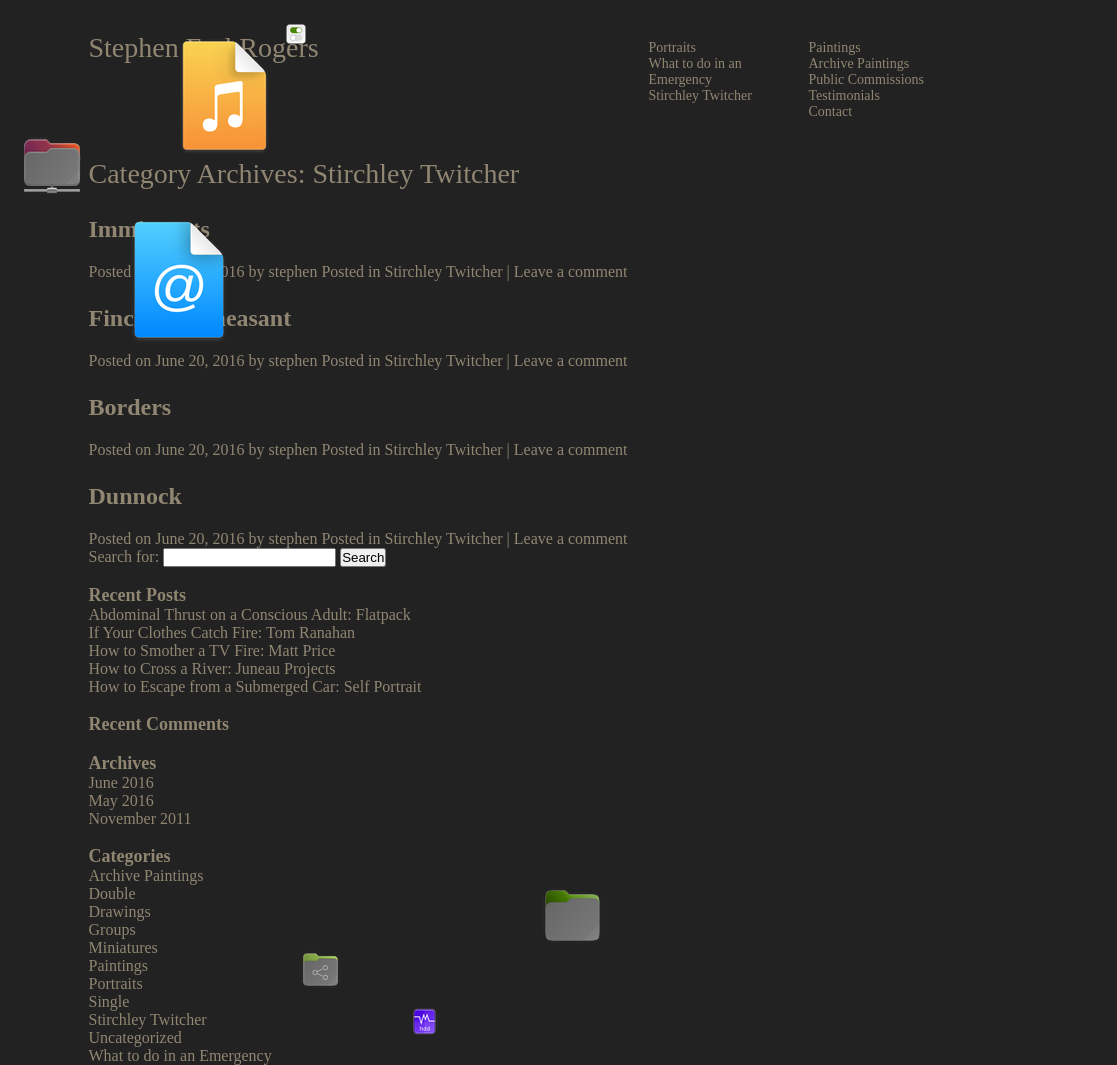 This screenshot has width=1117, height=1065. I want to click on an ogg audio file, so click(224, 95).